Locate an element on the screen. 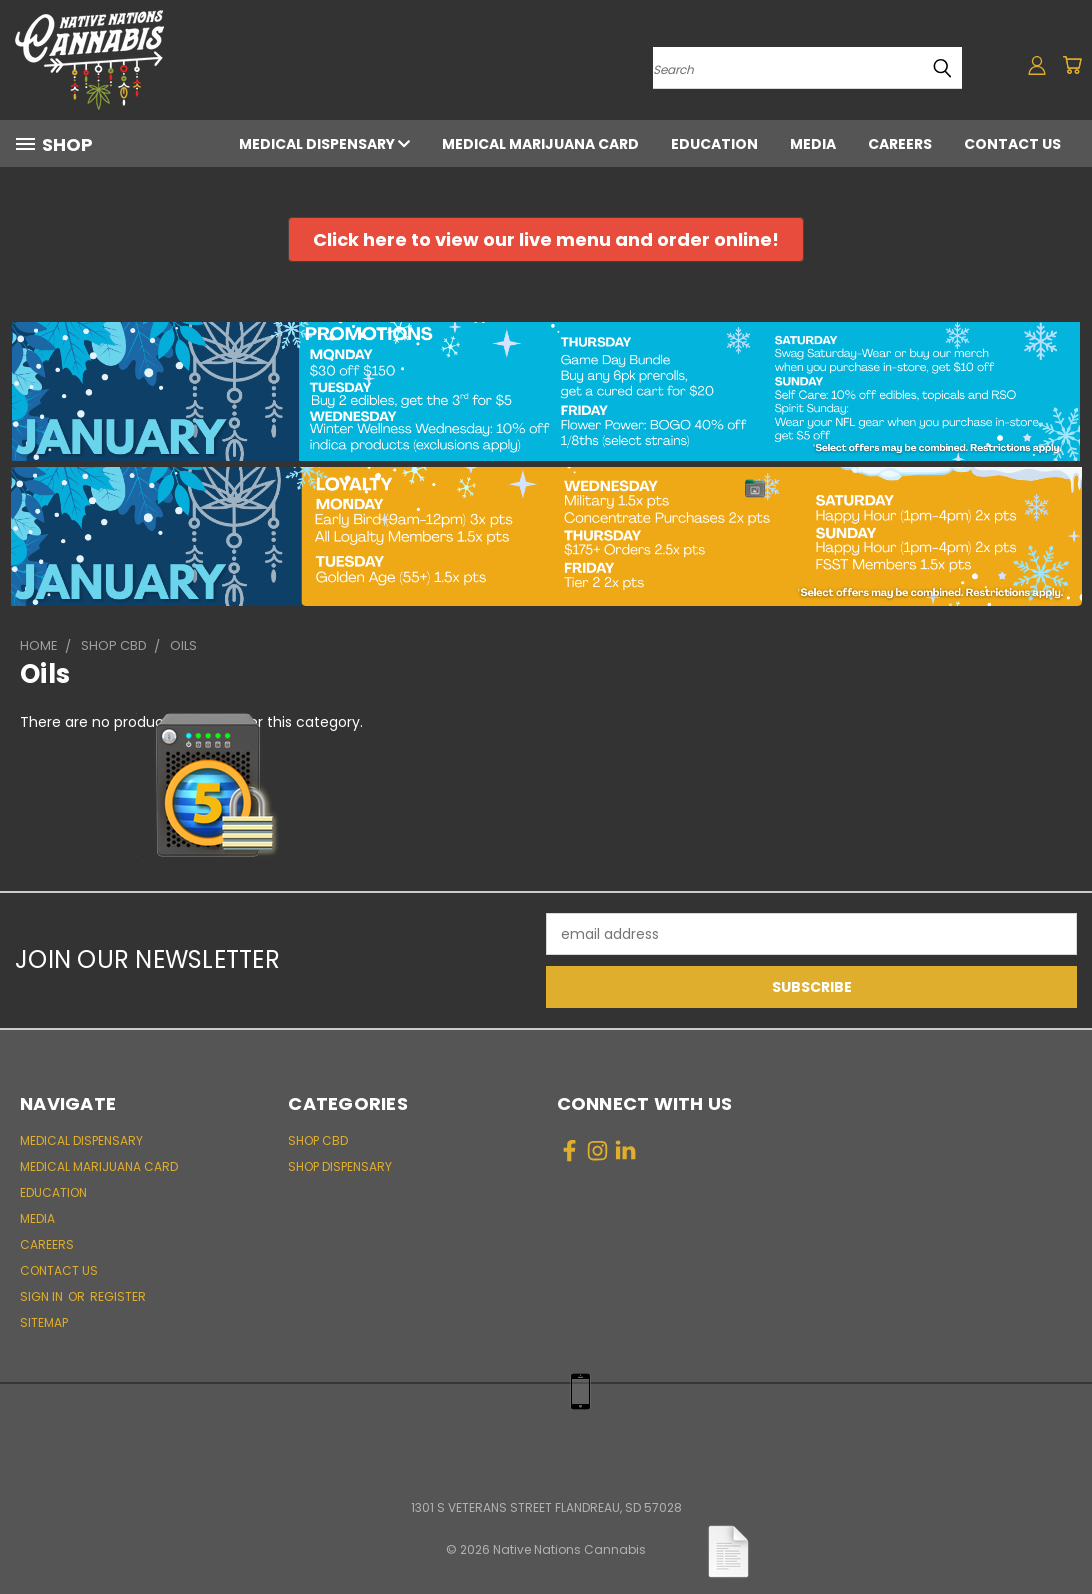  open pictures folder is located at coordinates (755, 488).